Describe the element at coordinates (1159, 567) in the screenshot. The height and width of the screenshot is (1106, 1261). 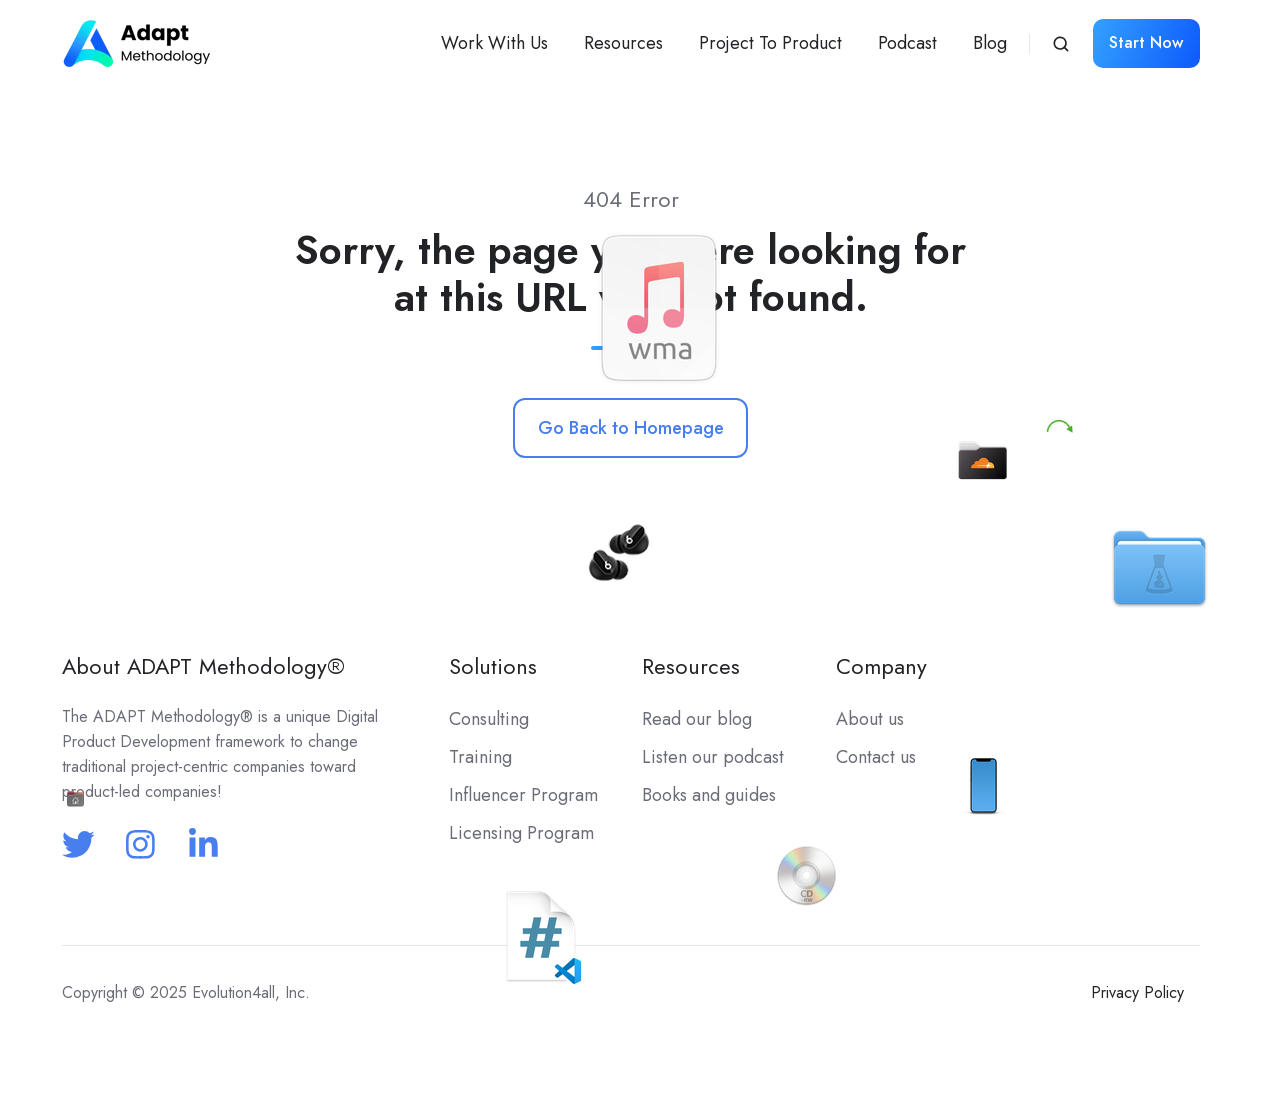
I see `open the Antidote application folder` at that location.